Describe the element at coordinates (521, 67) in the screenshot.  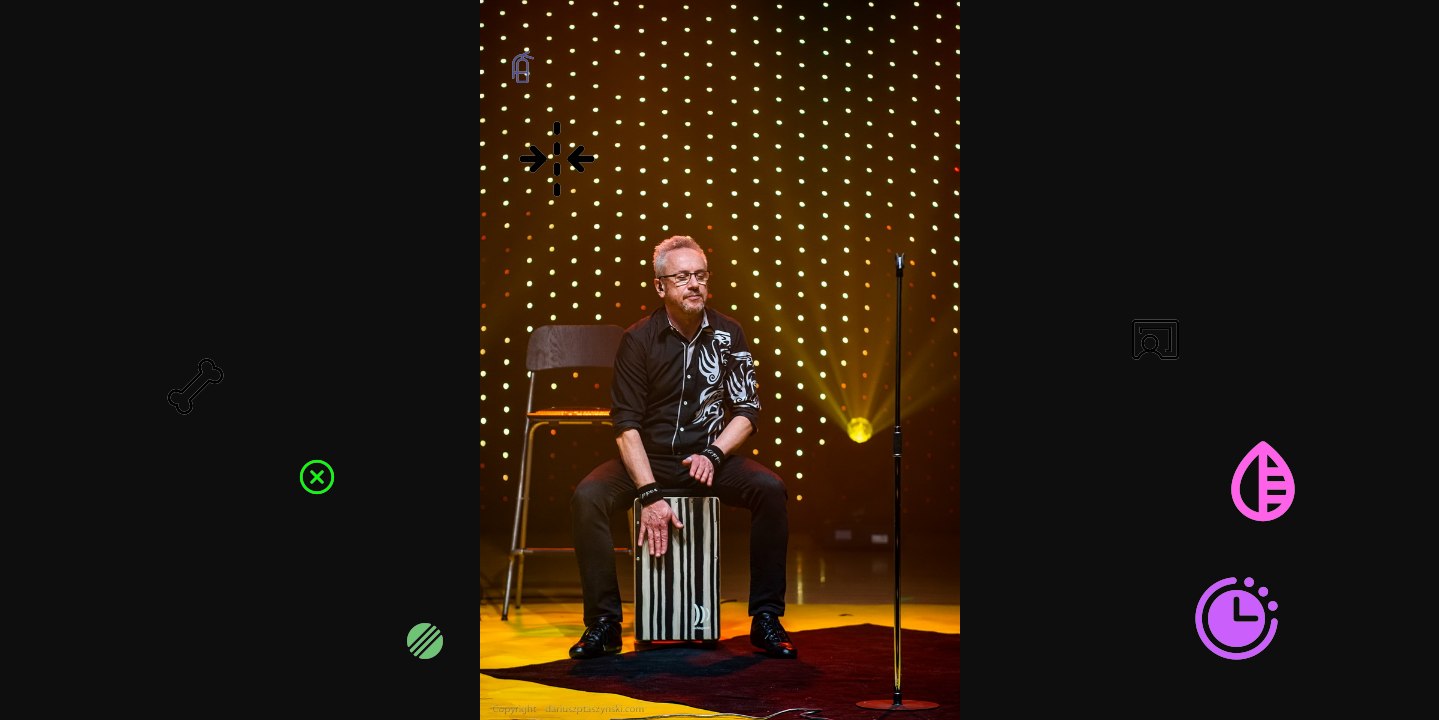
I see `access fire safety information` at that location.